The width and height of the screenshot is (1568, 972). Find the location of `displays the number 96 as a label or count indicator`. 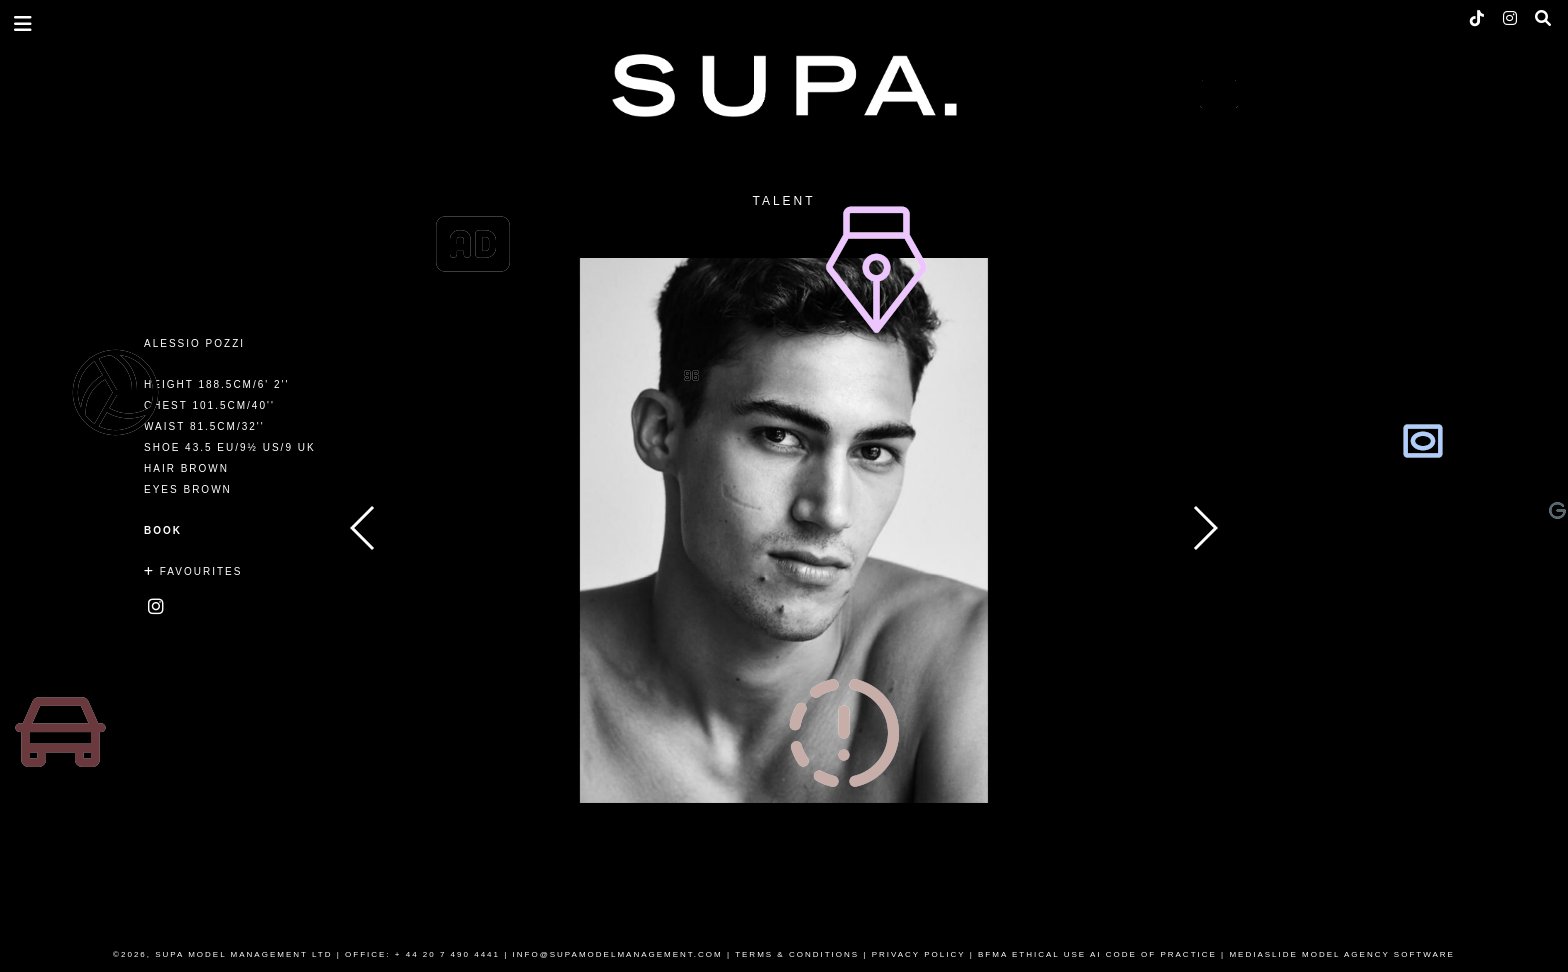

displays the number 96 as a label or count indicator is located at coordinates (691, 375).